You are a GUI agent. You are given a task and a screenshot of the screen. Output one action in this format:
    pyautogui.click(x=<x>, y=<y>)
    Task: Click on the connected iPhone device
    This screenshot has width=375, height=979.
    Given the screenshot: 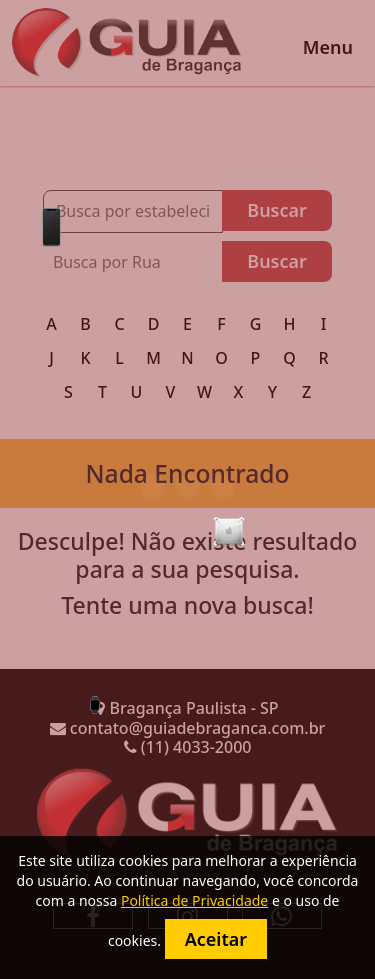 What is the action you would take?
    pyautogui.click(x=51, y=227)
    